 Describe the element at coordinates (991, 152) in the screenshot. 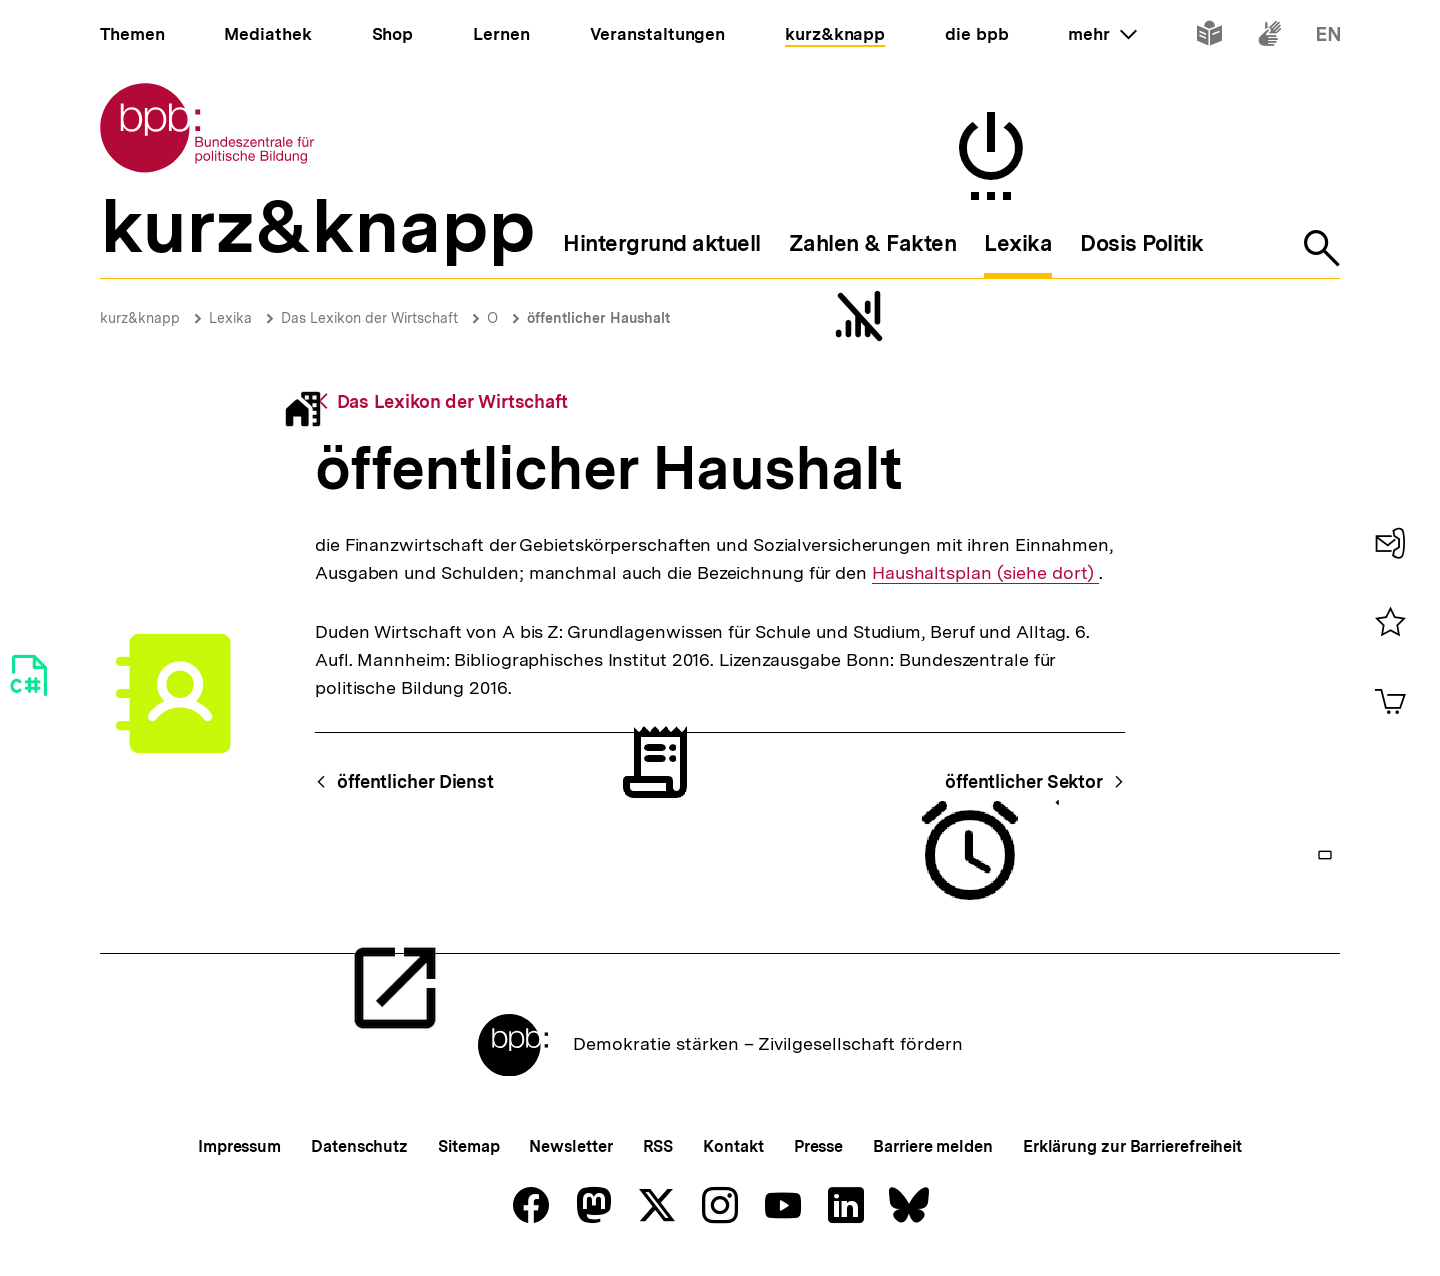

I see `access power settings` at that location.